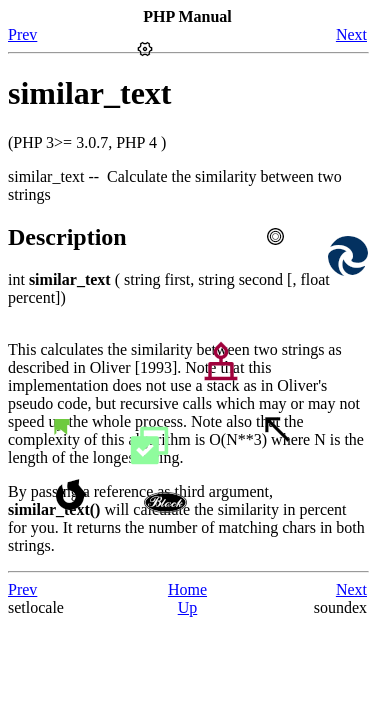  Describe the element at coordinates (145, 49) in the screenshot. I see `access settings or preferences` at that location.